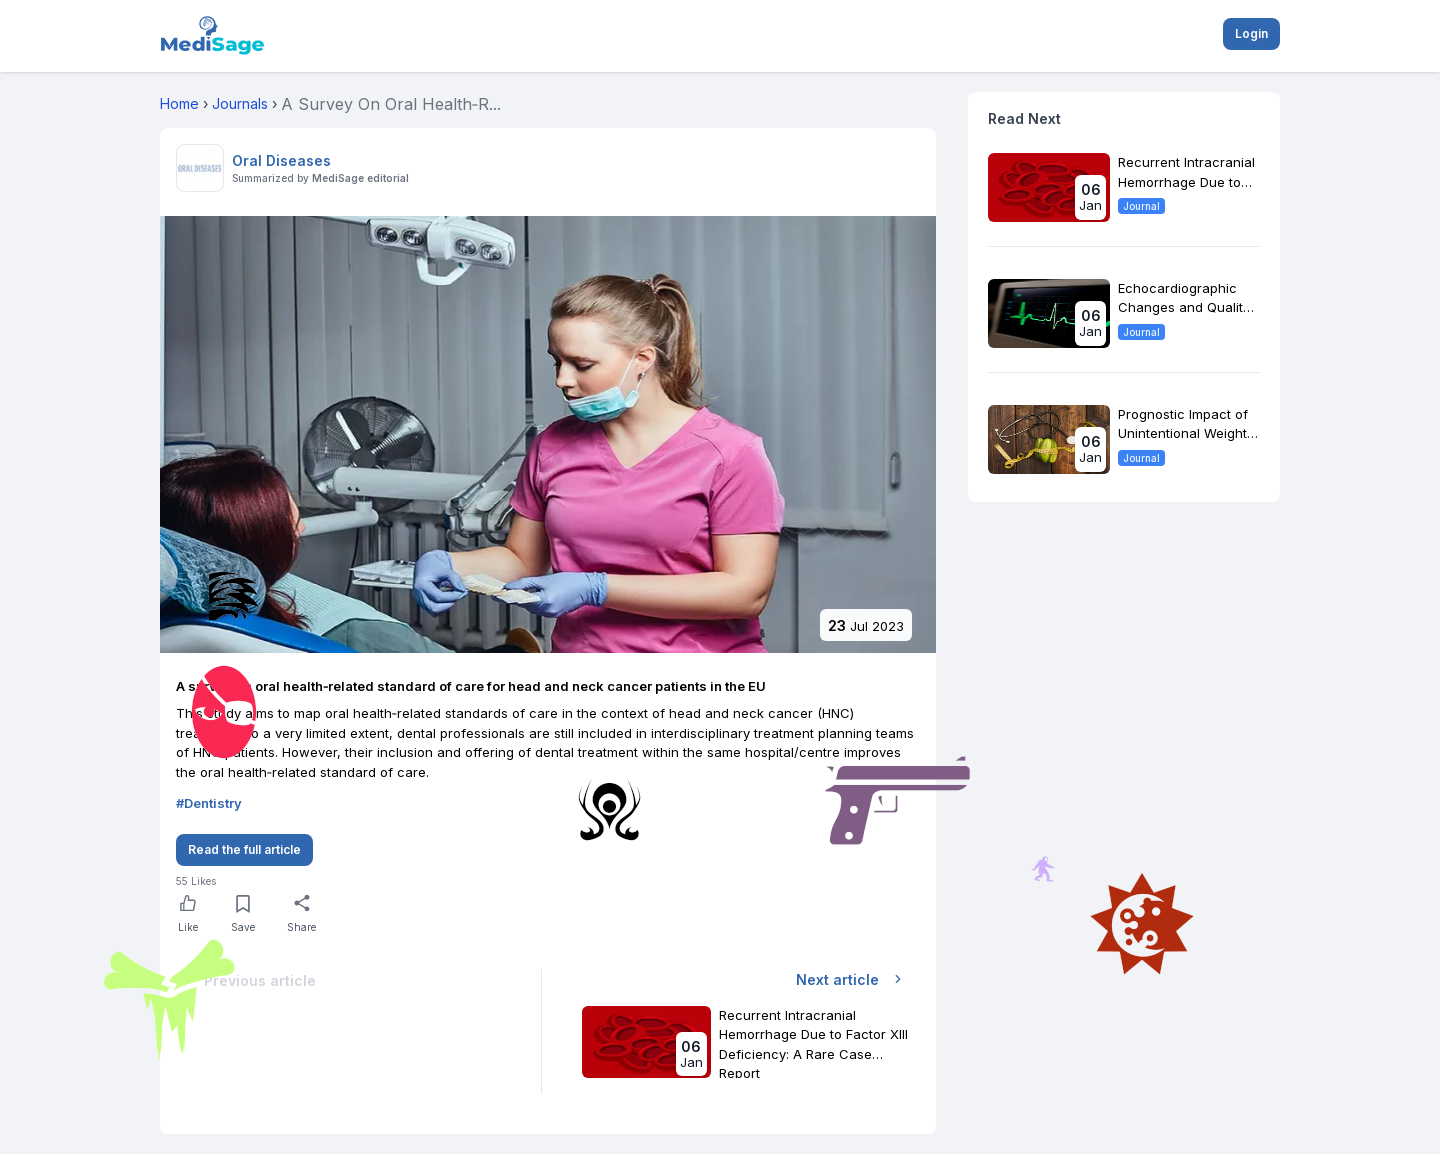 This screenshot has width=1440, height=1154. I want to click on activate a life-drain or vampiric ability, so click(170, 999).